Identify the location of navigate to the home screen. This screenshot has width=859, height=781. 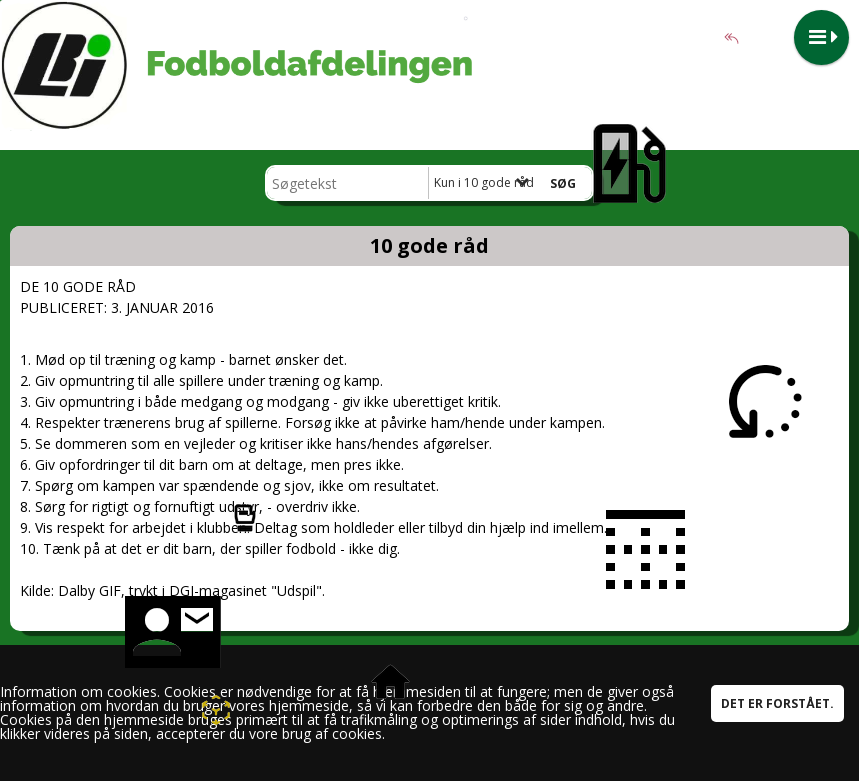
(390, 682).